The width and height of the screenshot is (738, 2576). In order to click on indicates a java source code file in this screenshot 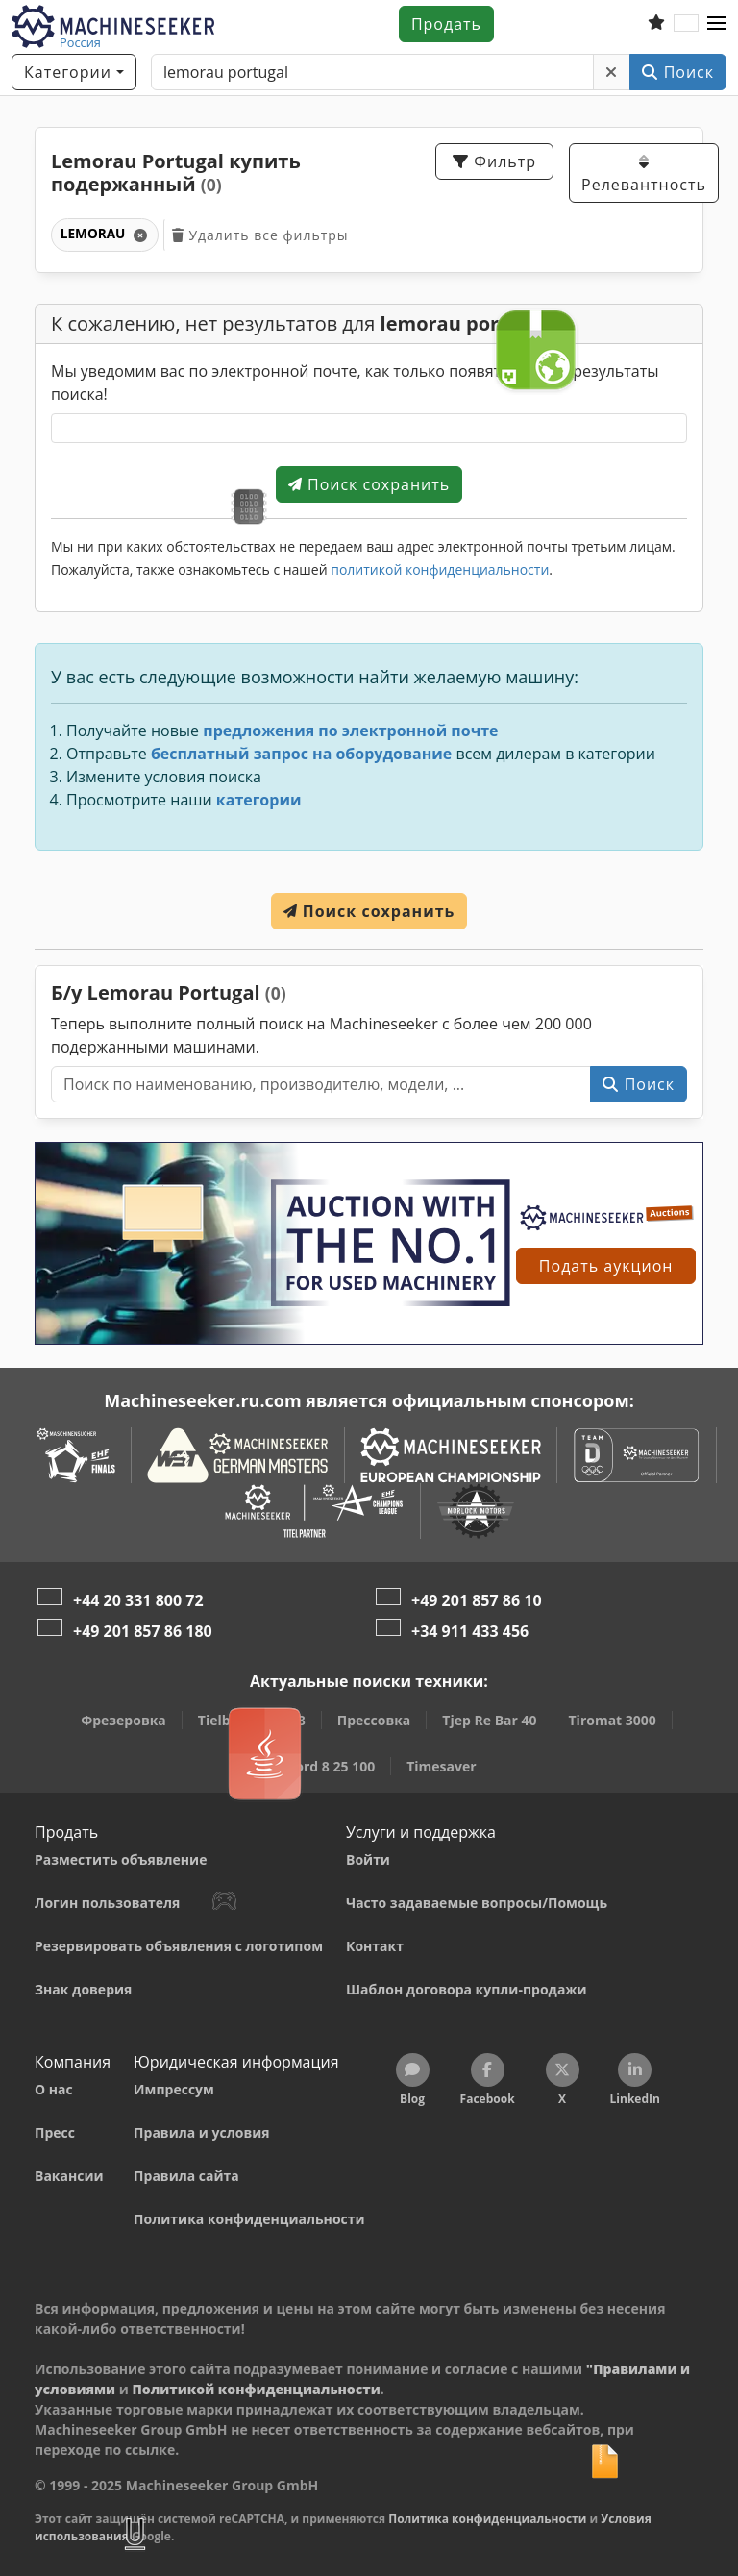, I will do `click(264, 1753)`.